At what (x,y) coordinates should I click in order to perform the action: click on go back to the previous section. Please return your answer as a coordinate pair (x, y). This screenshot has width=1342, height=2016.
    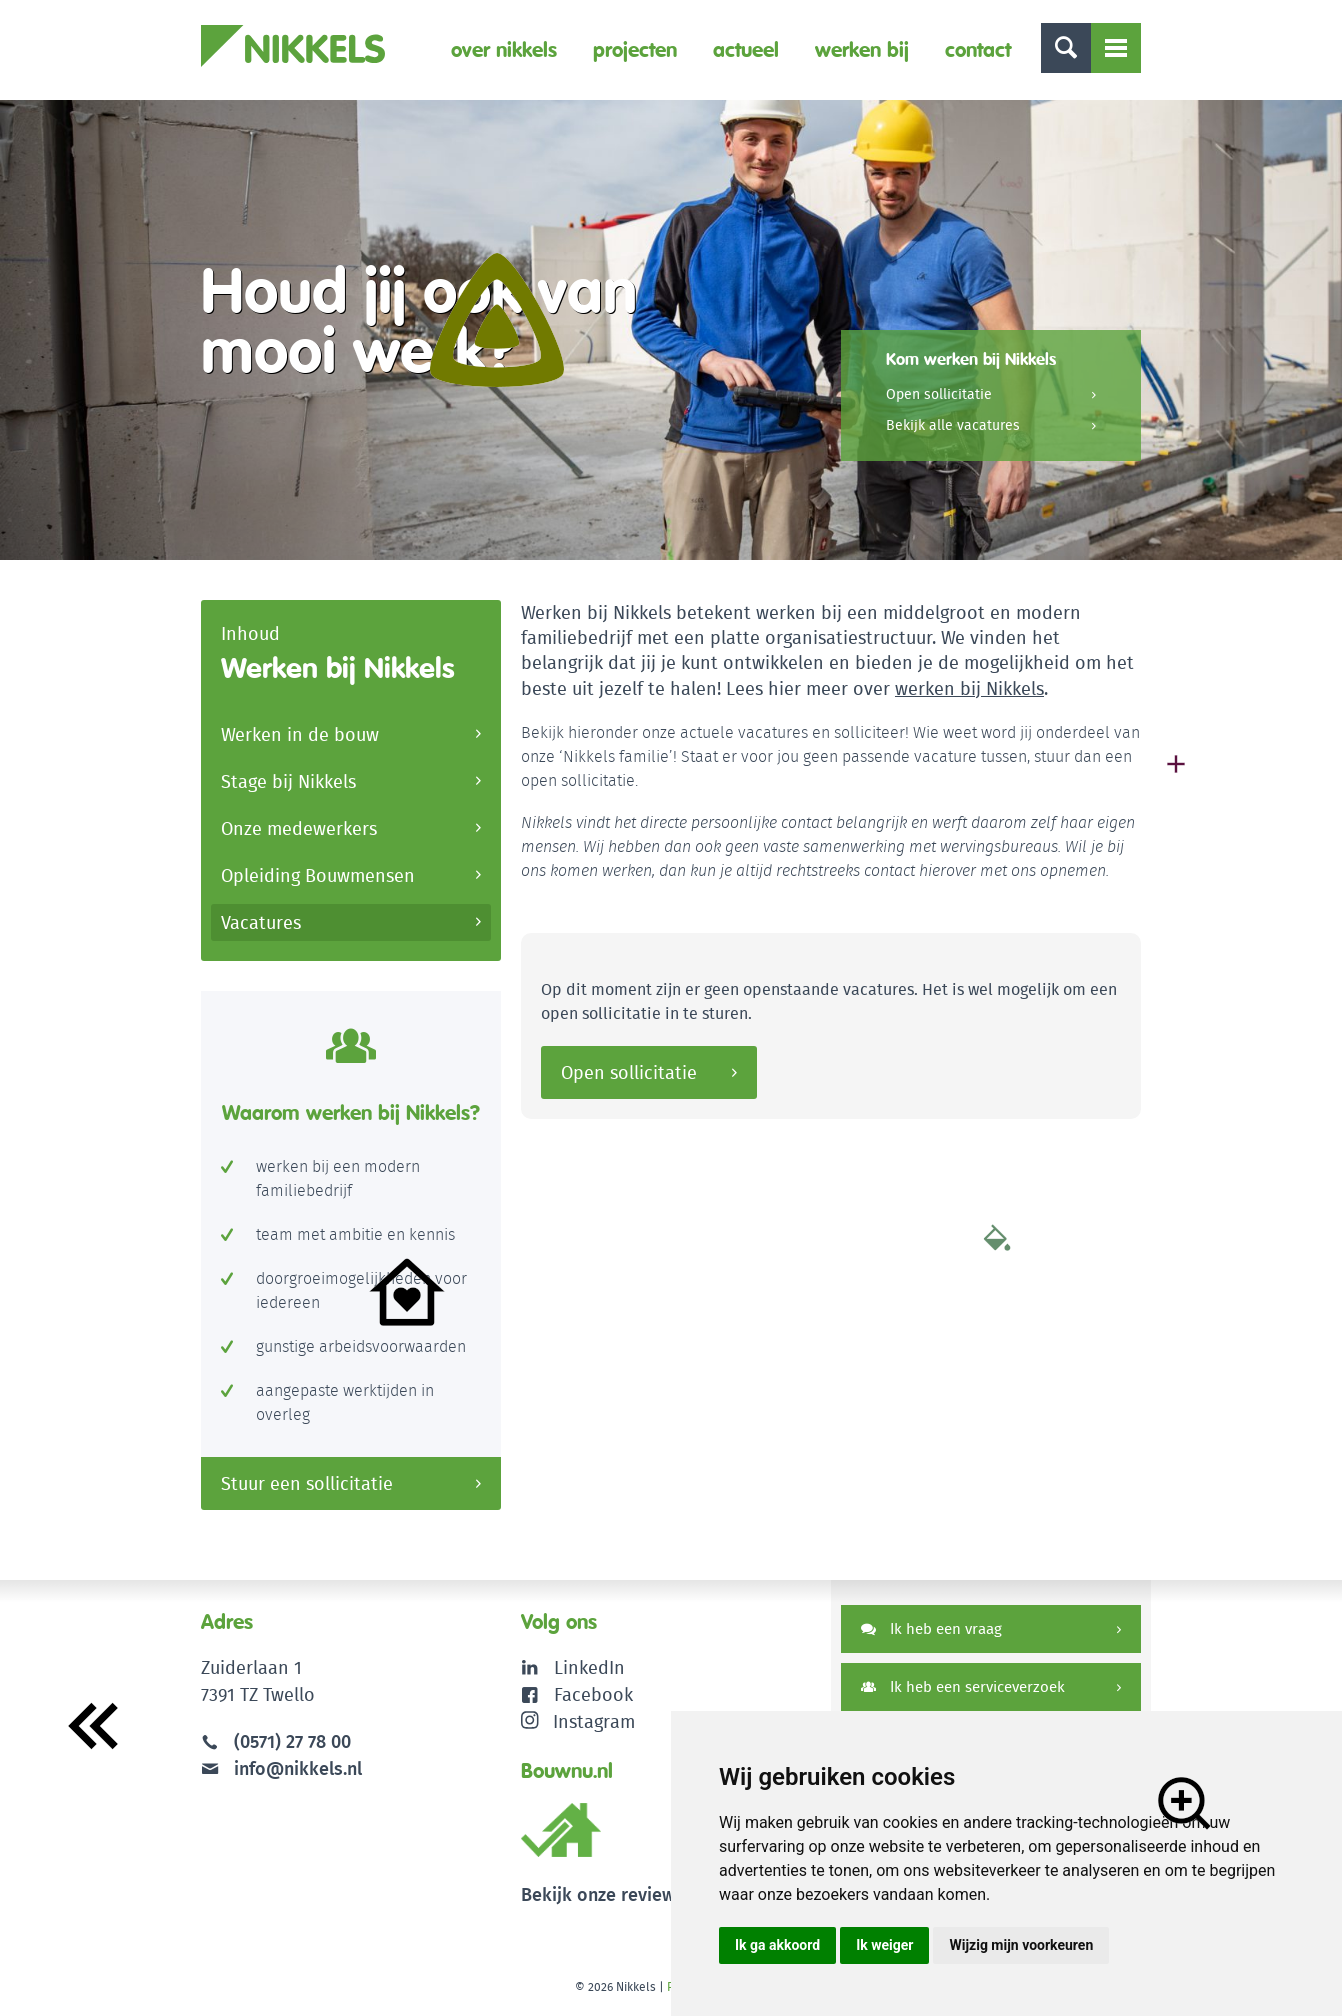
    Looking at the image, I should click on (95, 1726).